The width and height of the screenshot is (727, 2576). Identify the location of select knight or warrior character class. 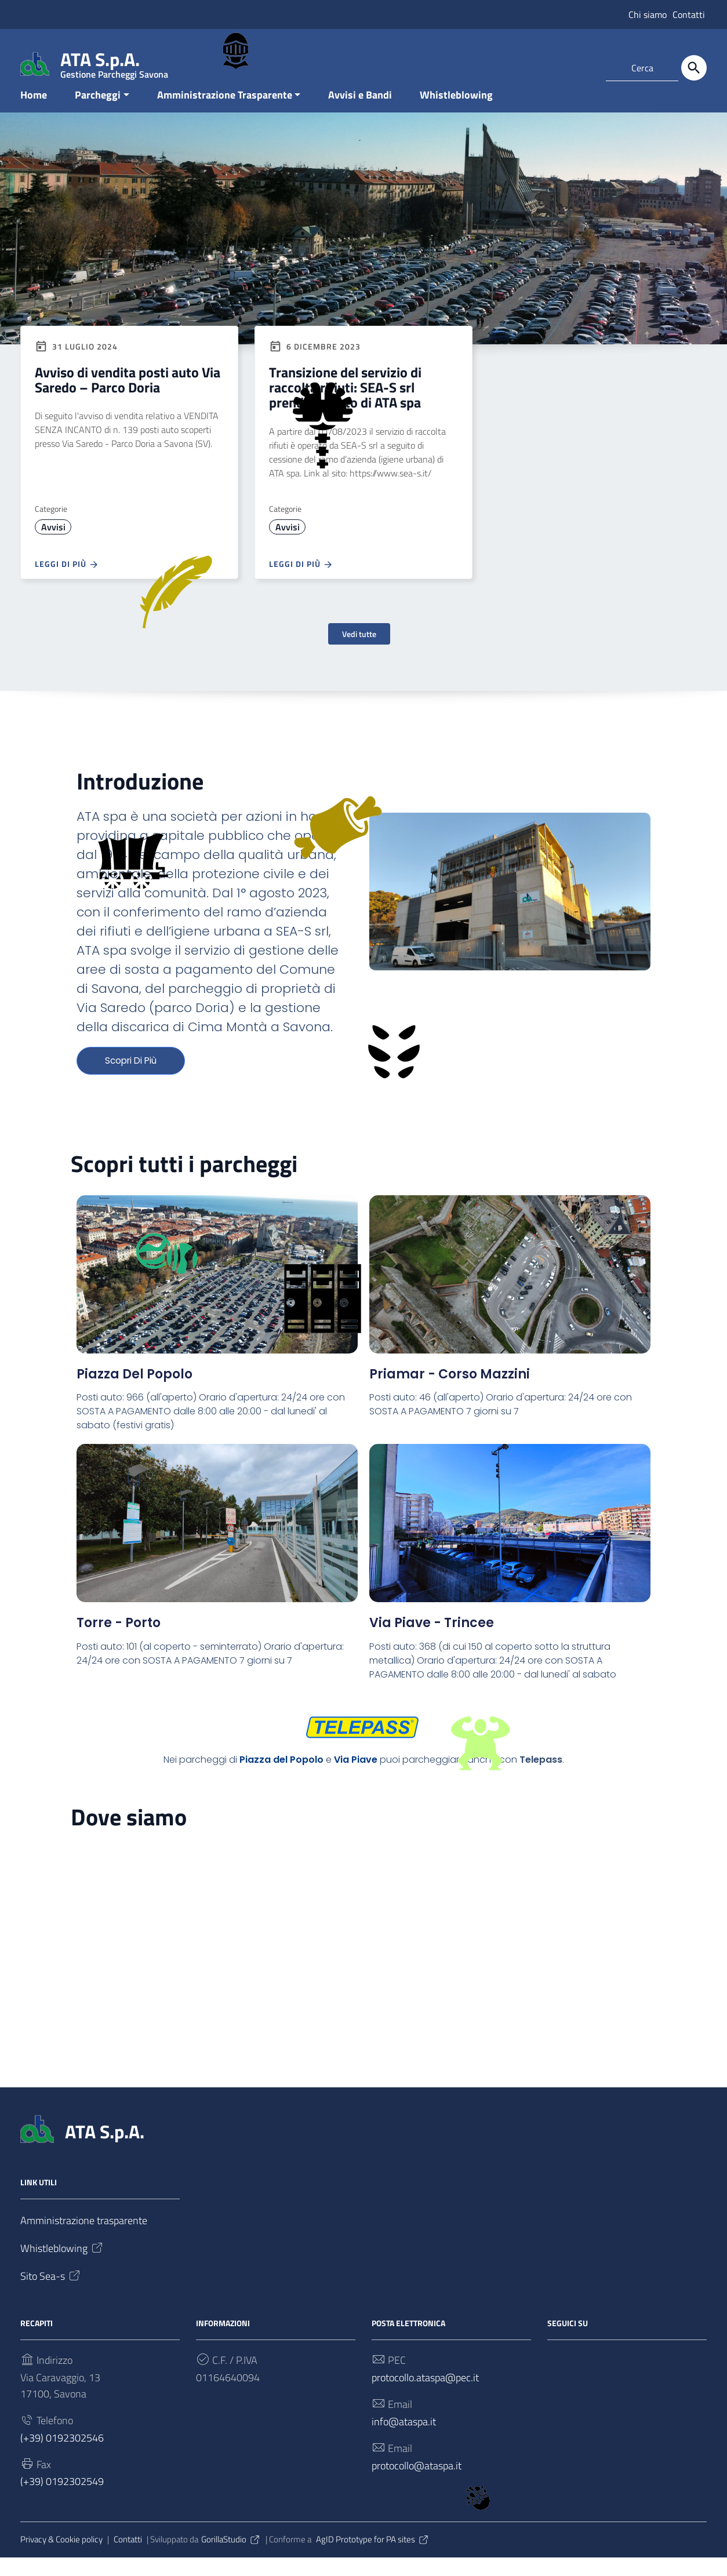
(235, 50).